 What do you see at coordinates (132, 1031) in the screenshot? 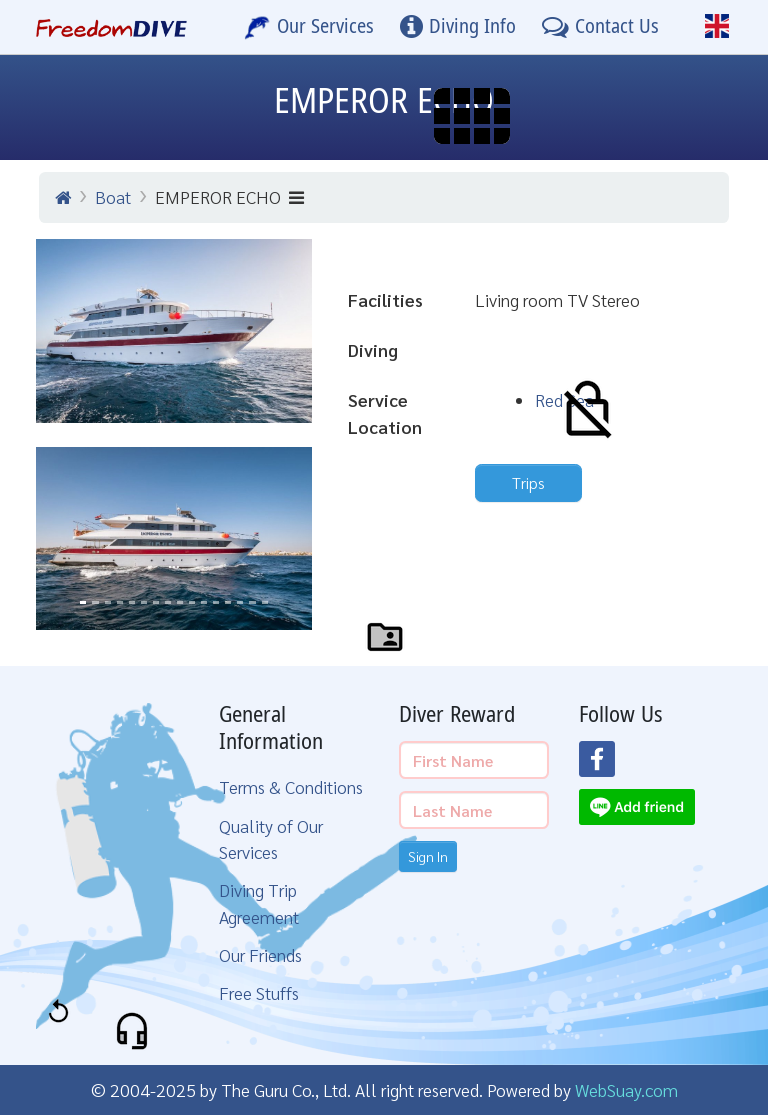
I see `contact customer support` at bounding box center [132, 1031].